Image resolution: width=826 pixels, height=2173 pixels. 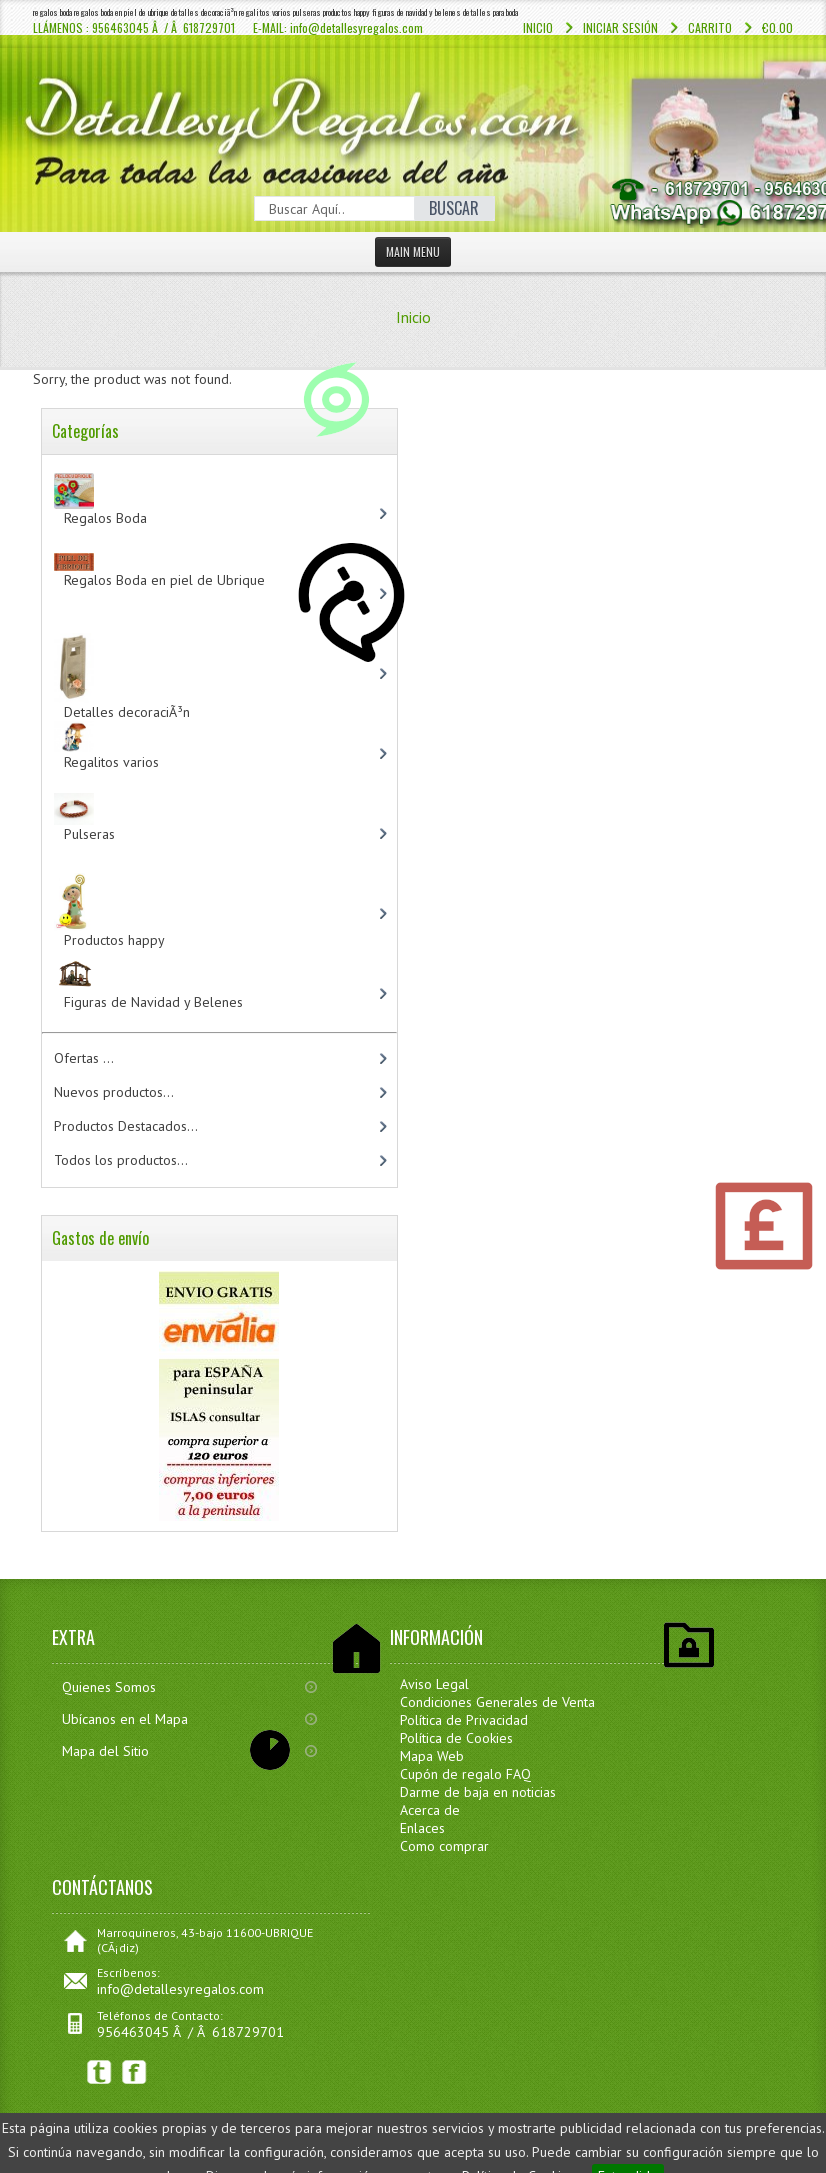 I want to click on access a password-protected folder, so click(x=689, y=1645).